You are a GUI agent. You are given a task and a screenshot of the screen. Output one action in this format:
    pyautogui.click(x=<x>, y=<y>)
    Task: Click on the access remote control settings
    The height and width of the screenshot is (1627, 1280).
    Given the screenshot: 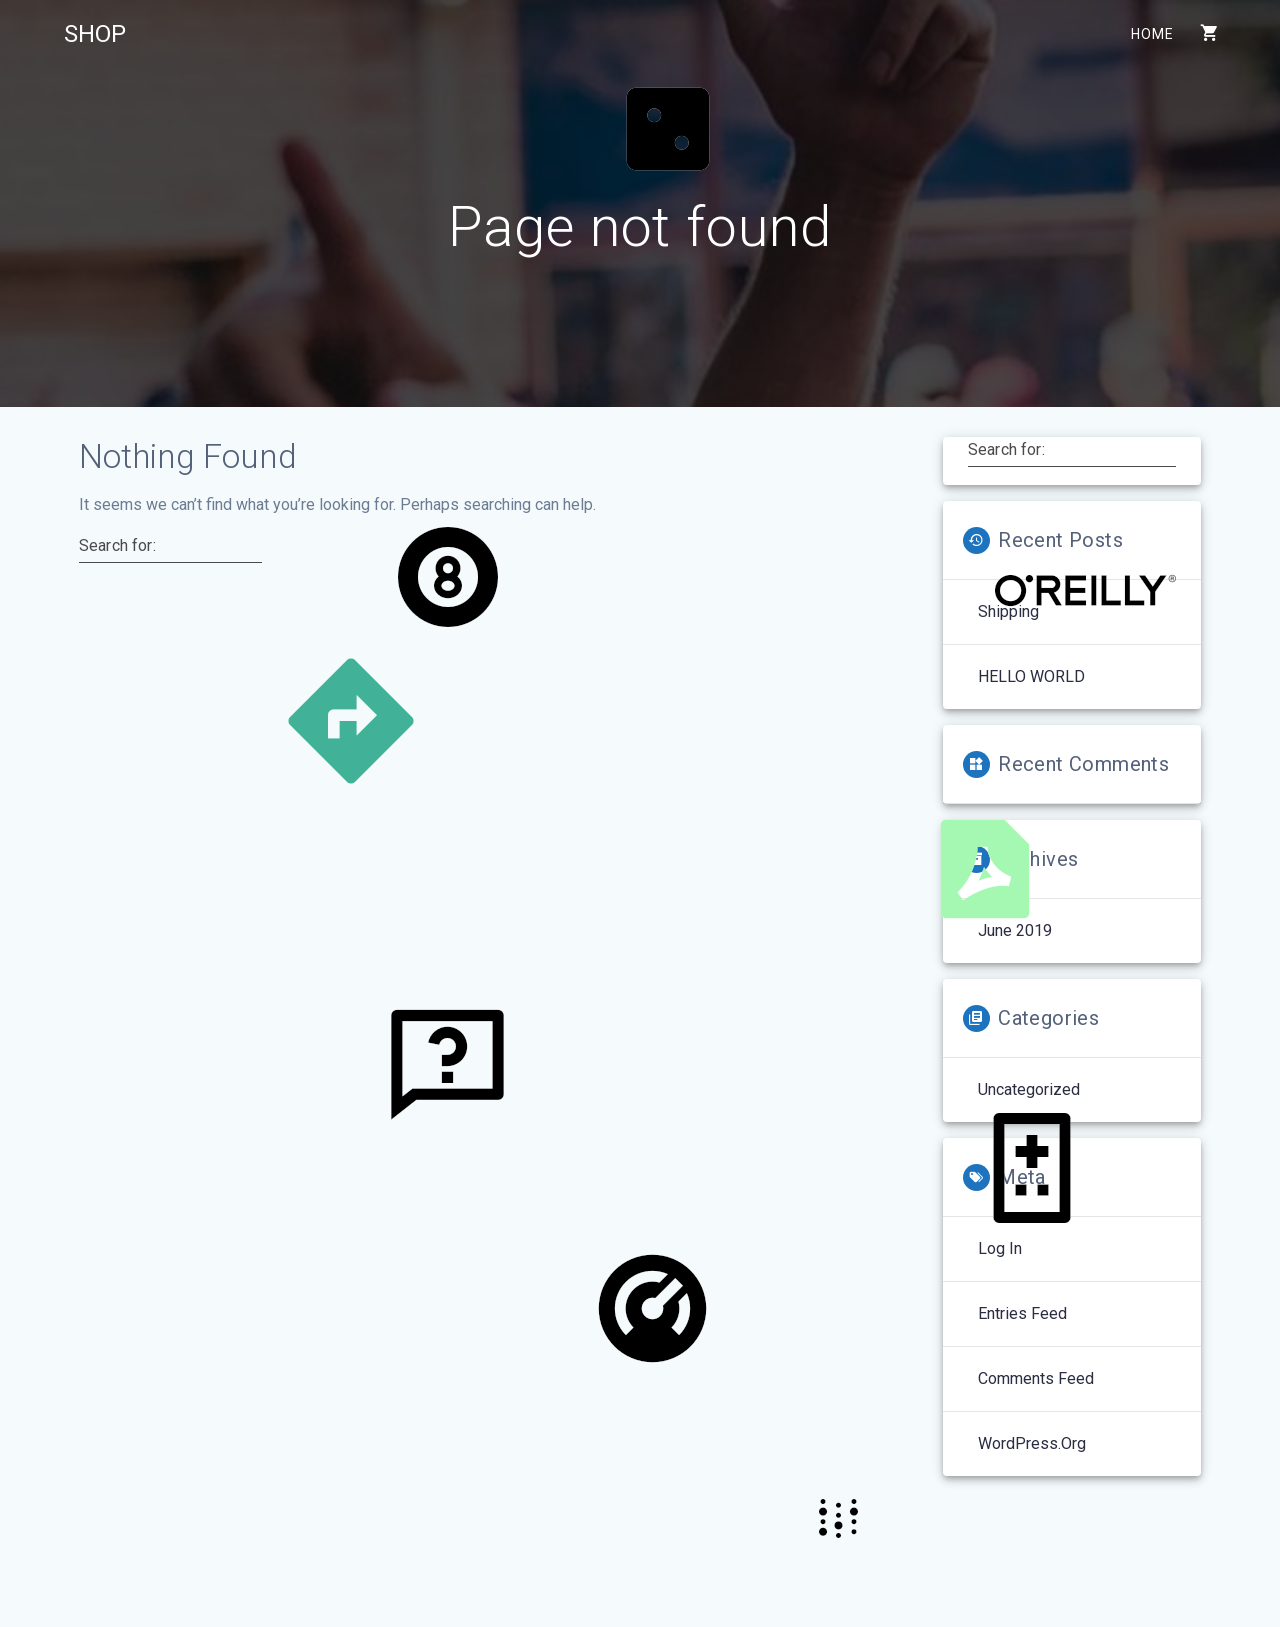 What is the action you would take?
    pyautogui.click(x=1032, y=1168)
    